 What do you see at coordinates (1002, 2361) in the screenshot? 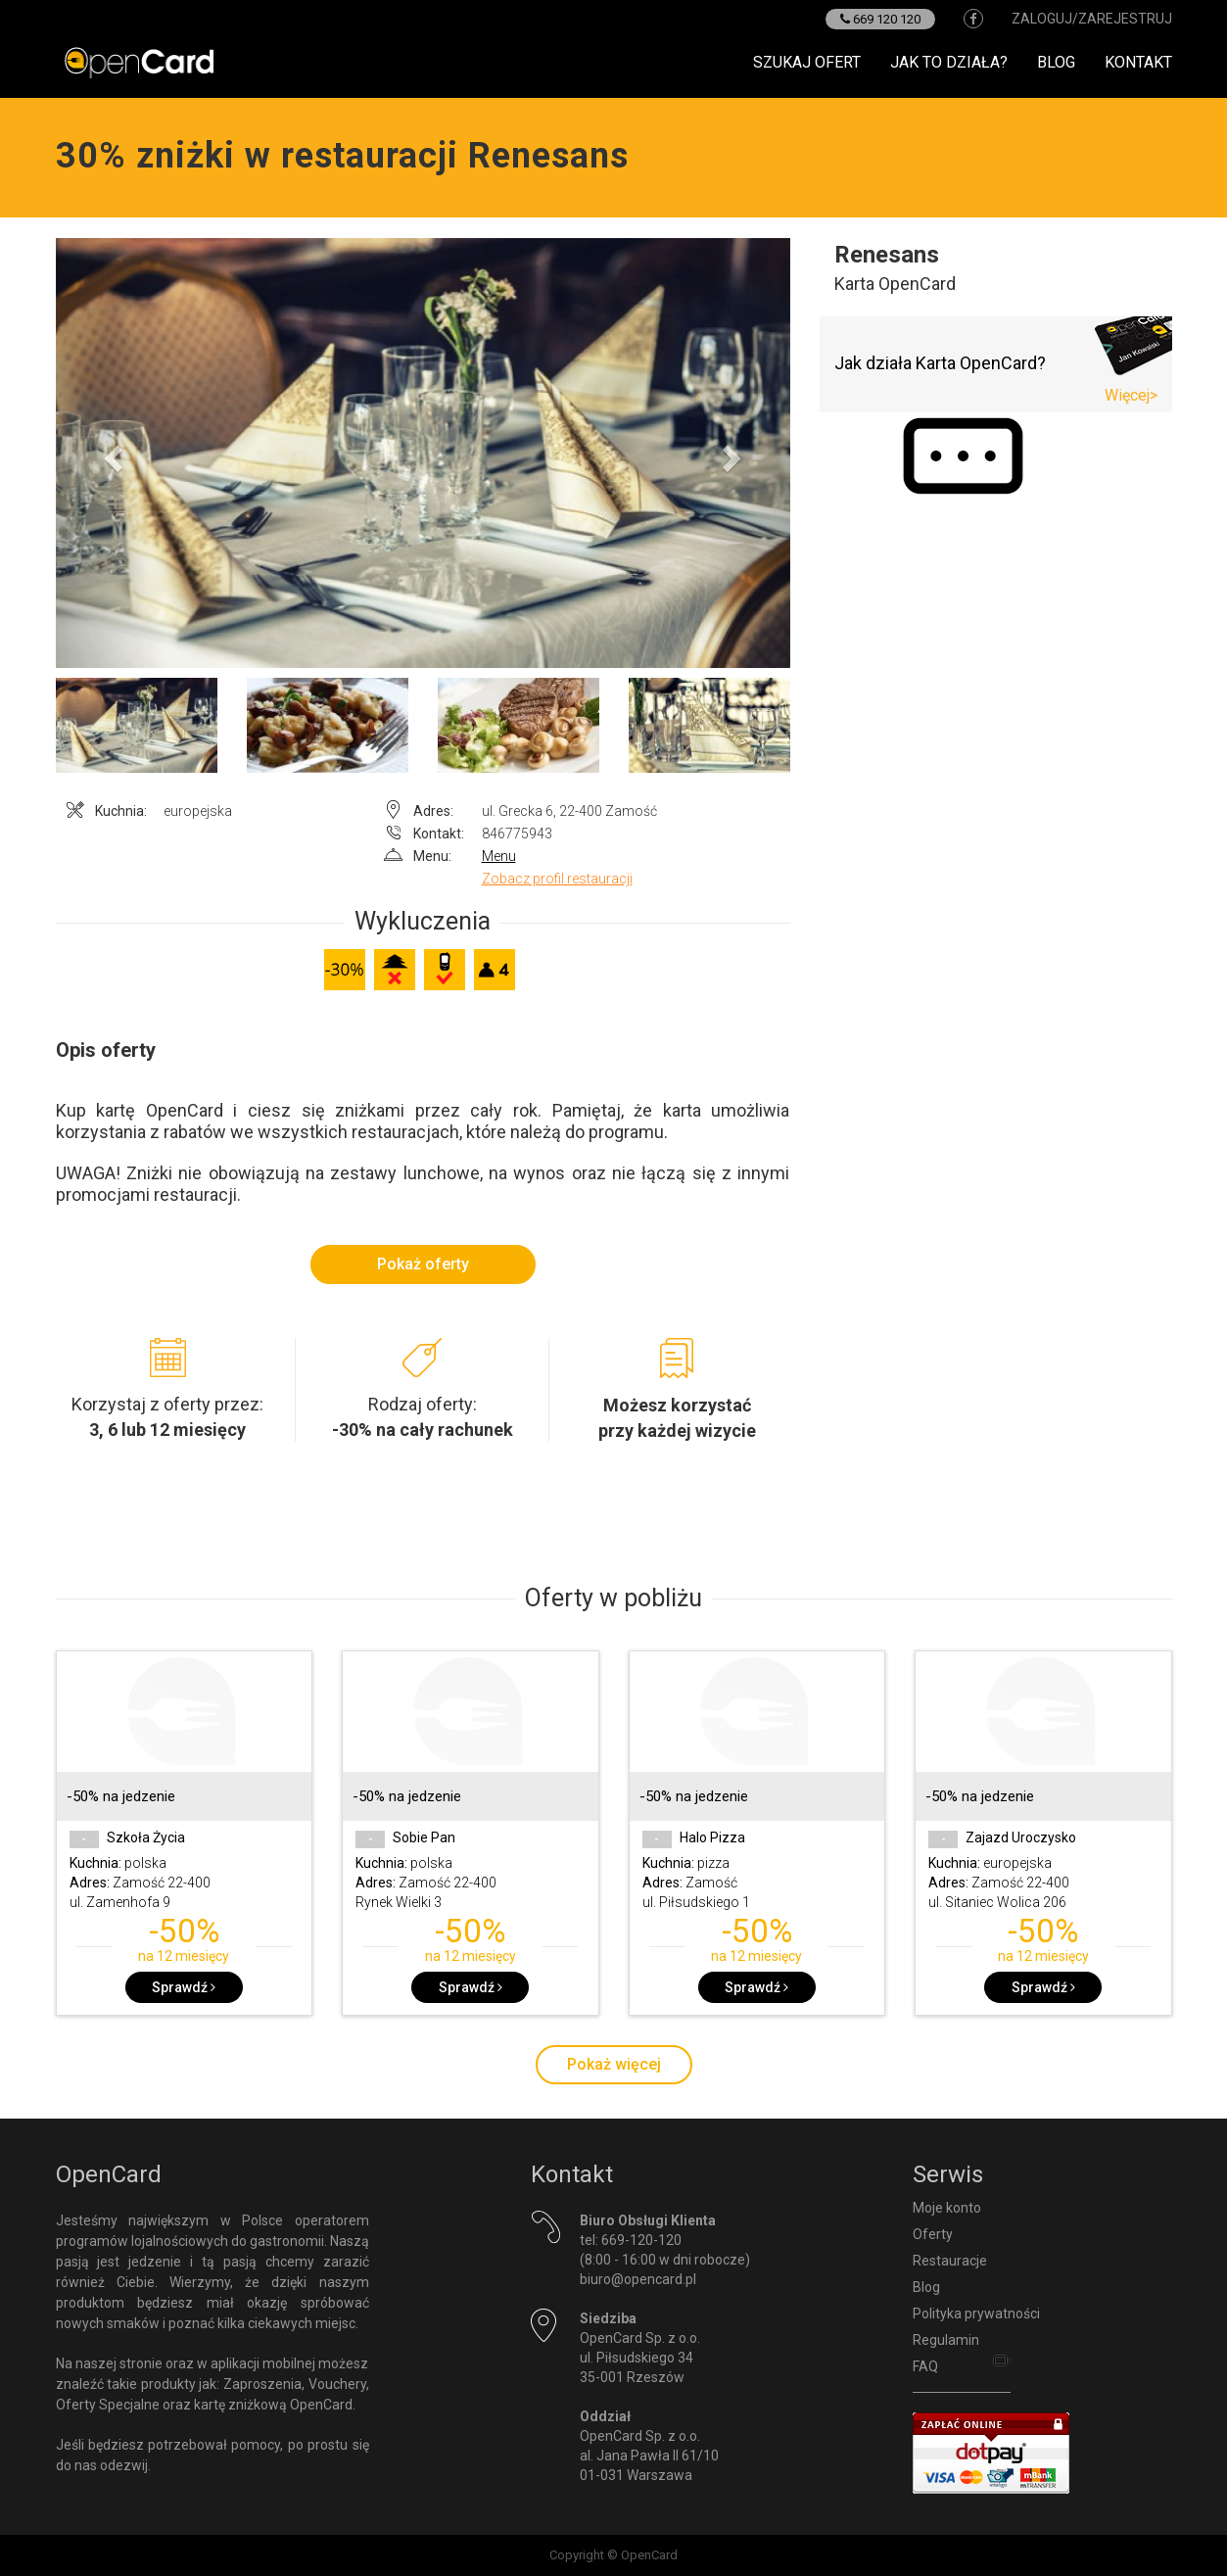
I see `indicates current battery level` at bounding box center [1002, 2361].